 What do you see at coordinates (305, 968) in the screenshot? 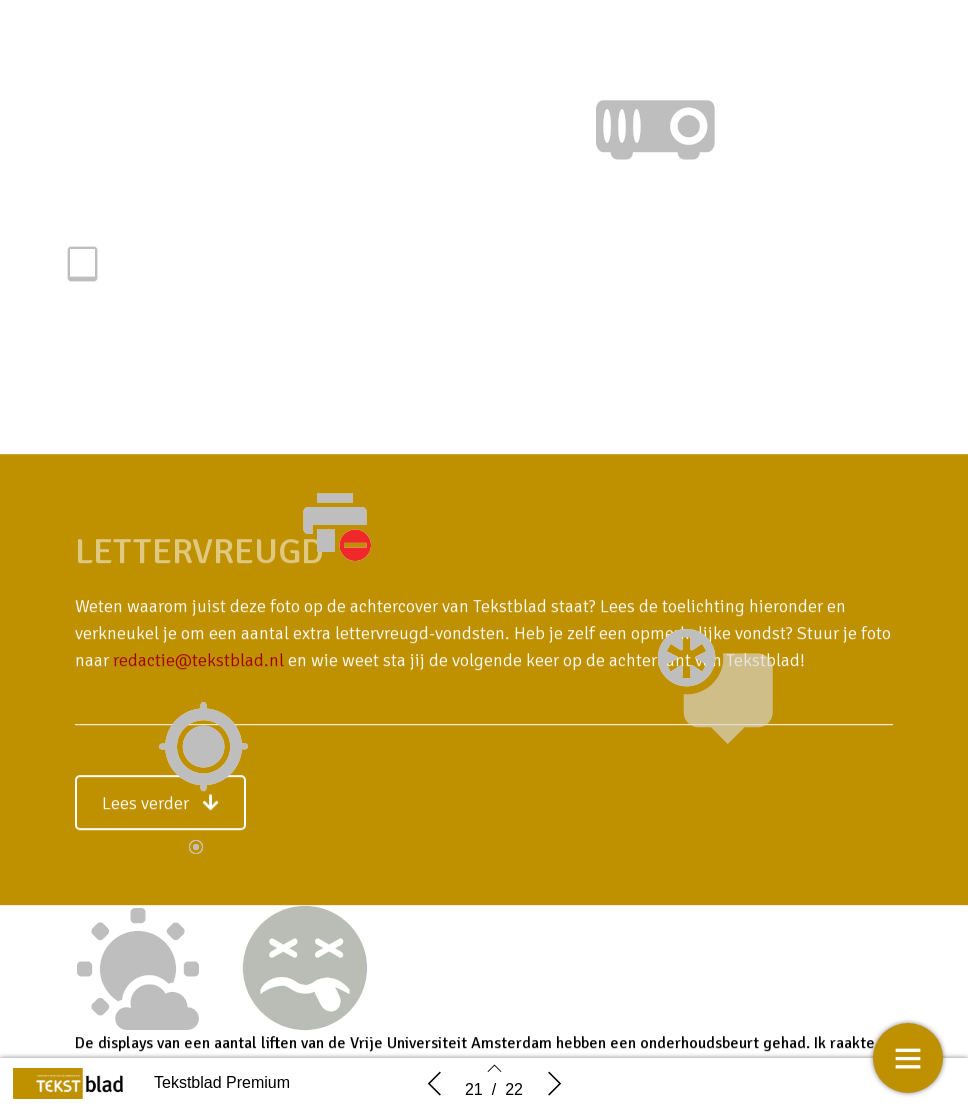
I see `indicates feeling unwell or sick status` at bounding box center [305, 968].